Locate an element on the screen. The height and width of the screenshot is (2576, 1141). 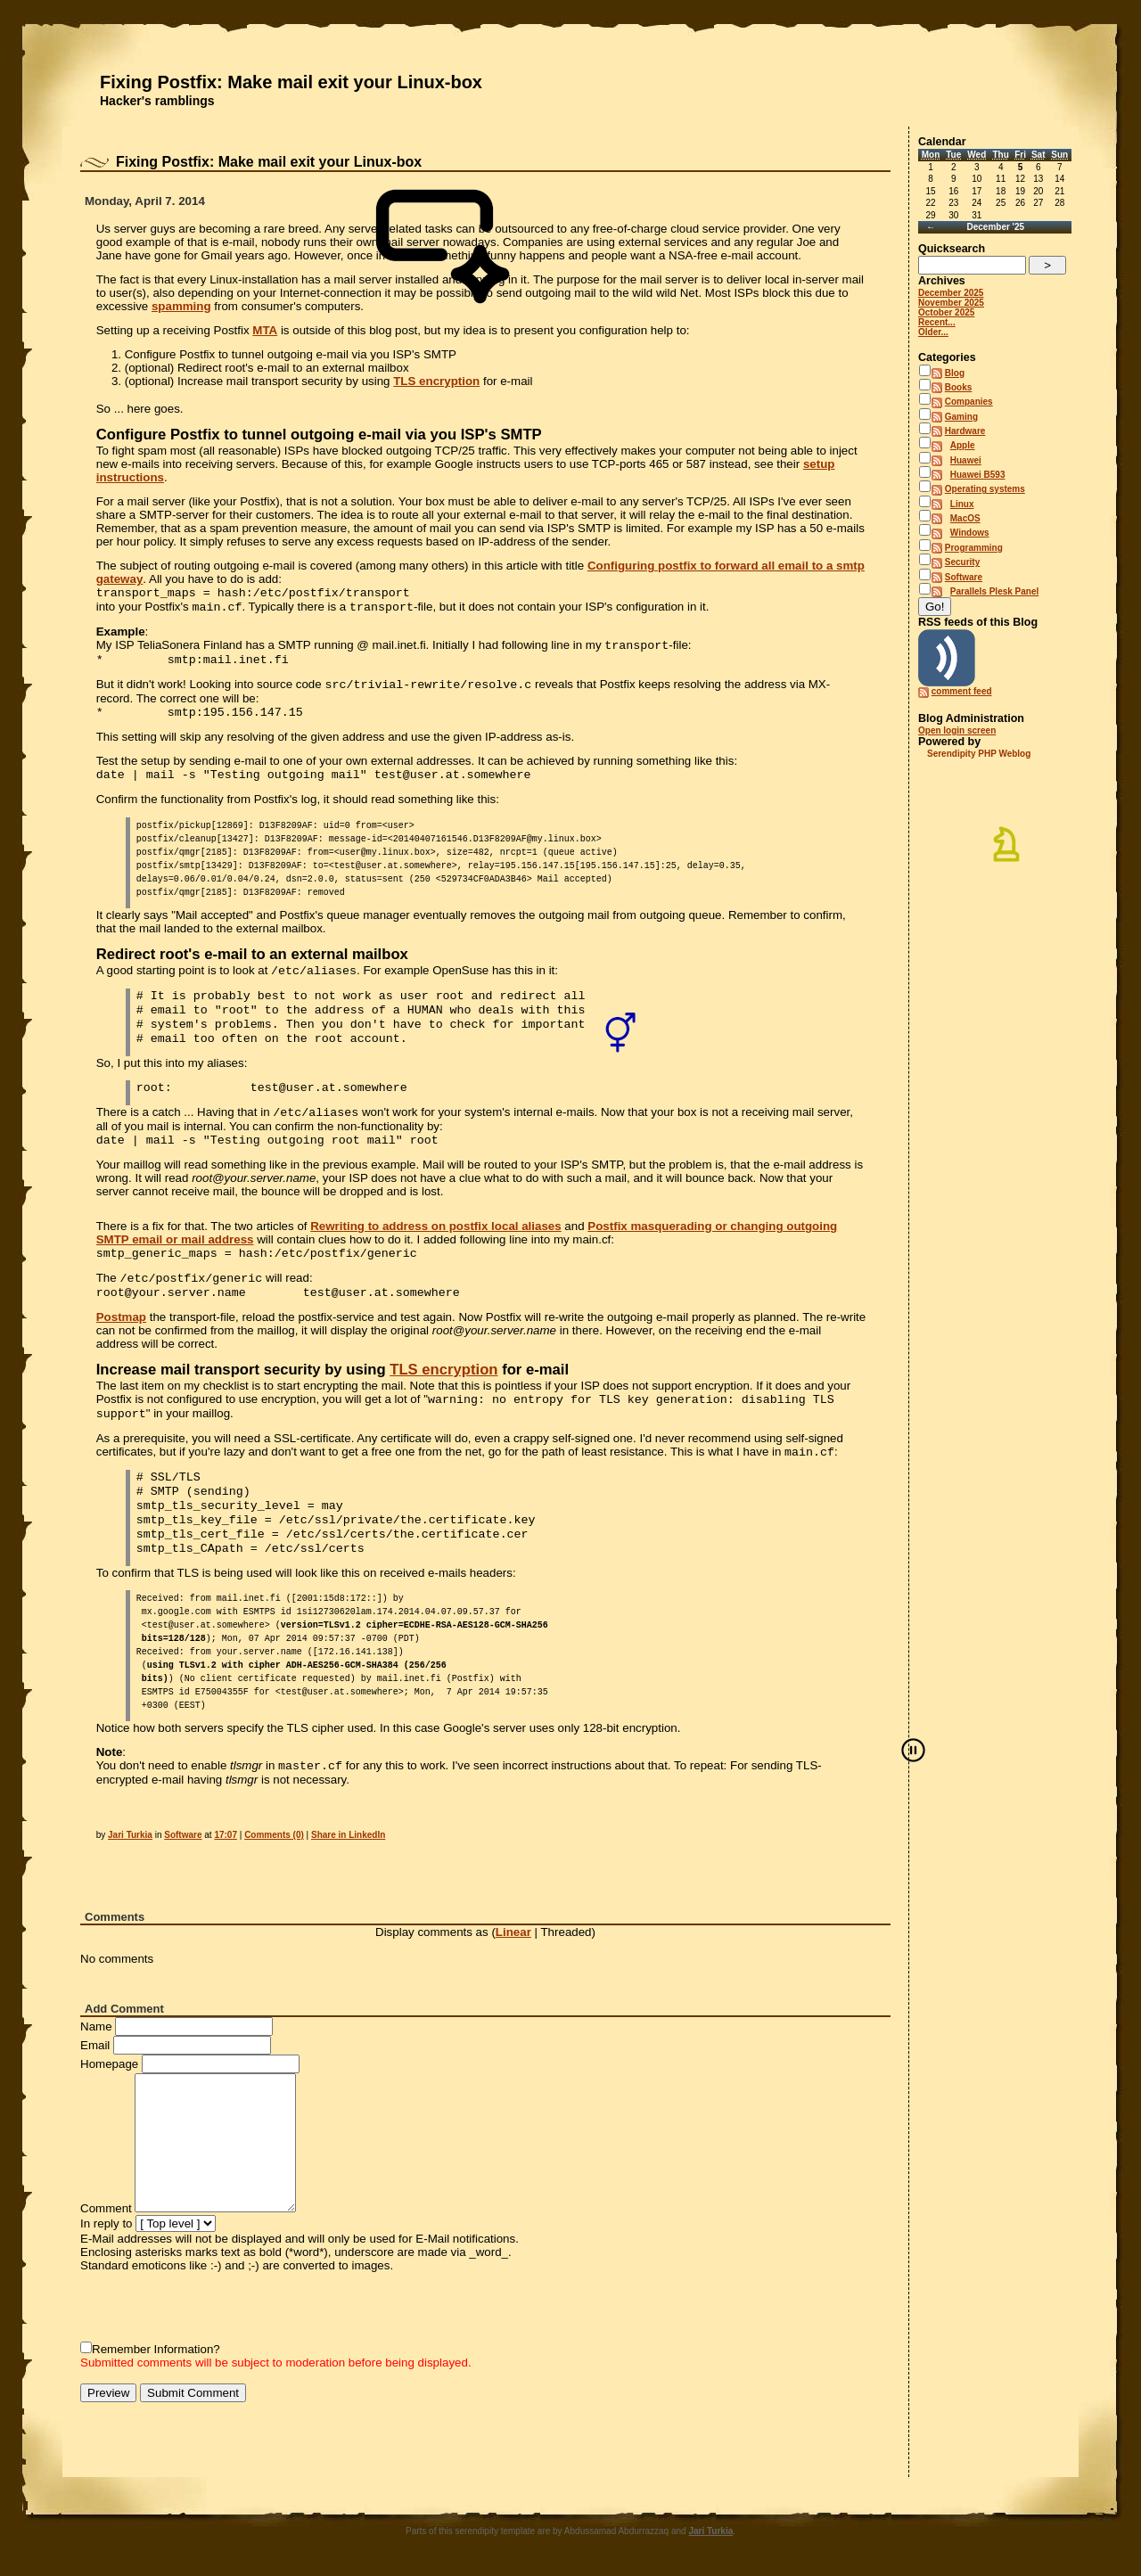
play chess or access chess game is located at coordinates (1006, 845).